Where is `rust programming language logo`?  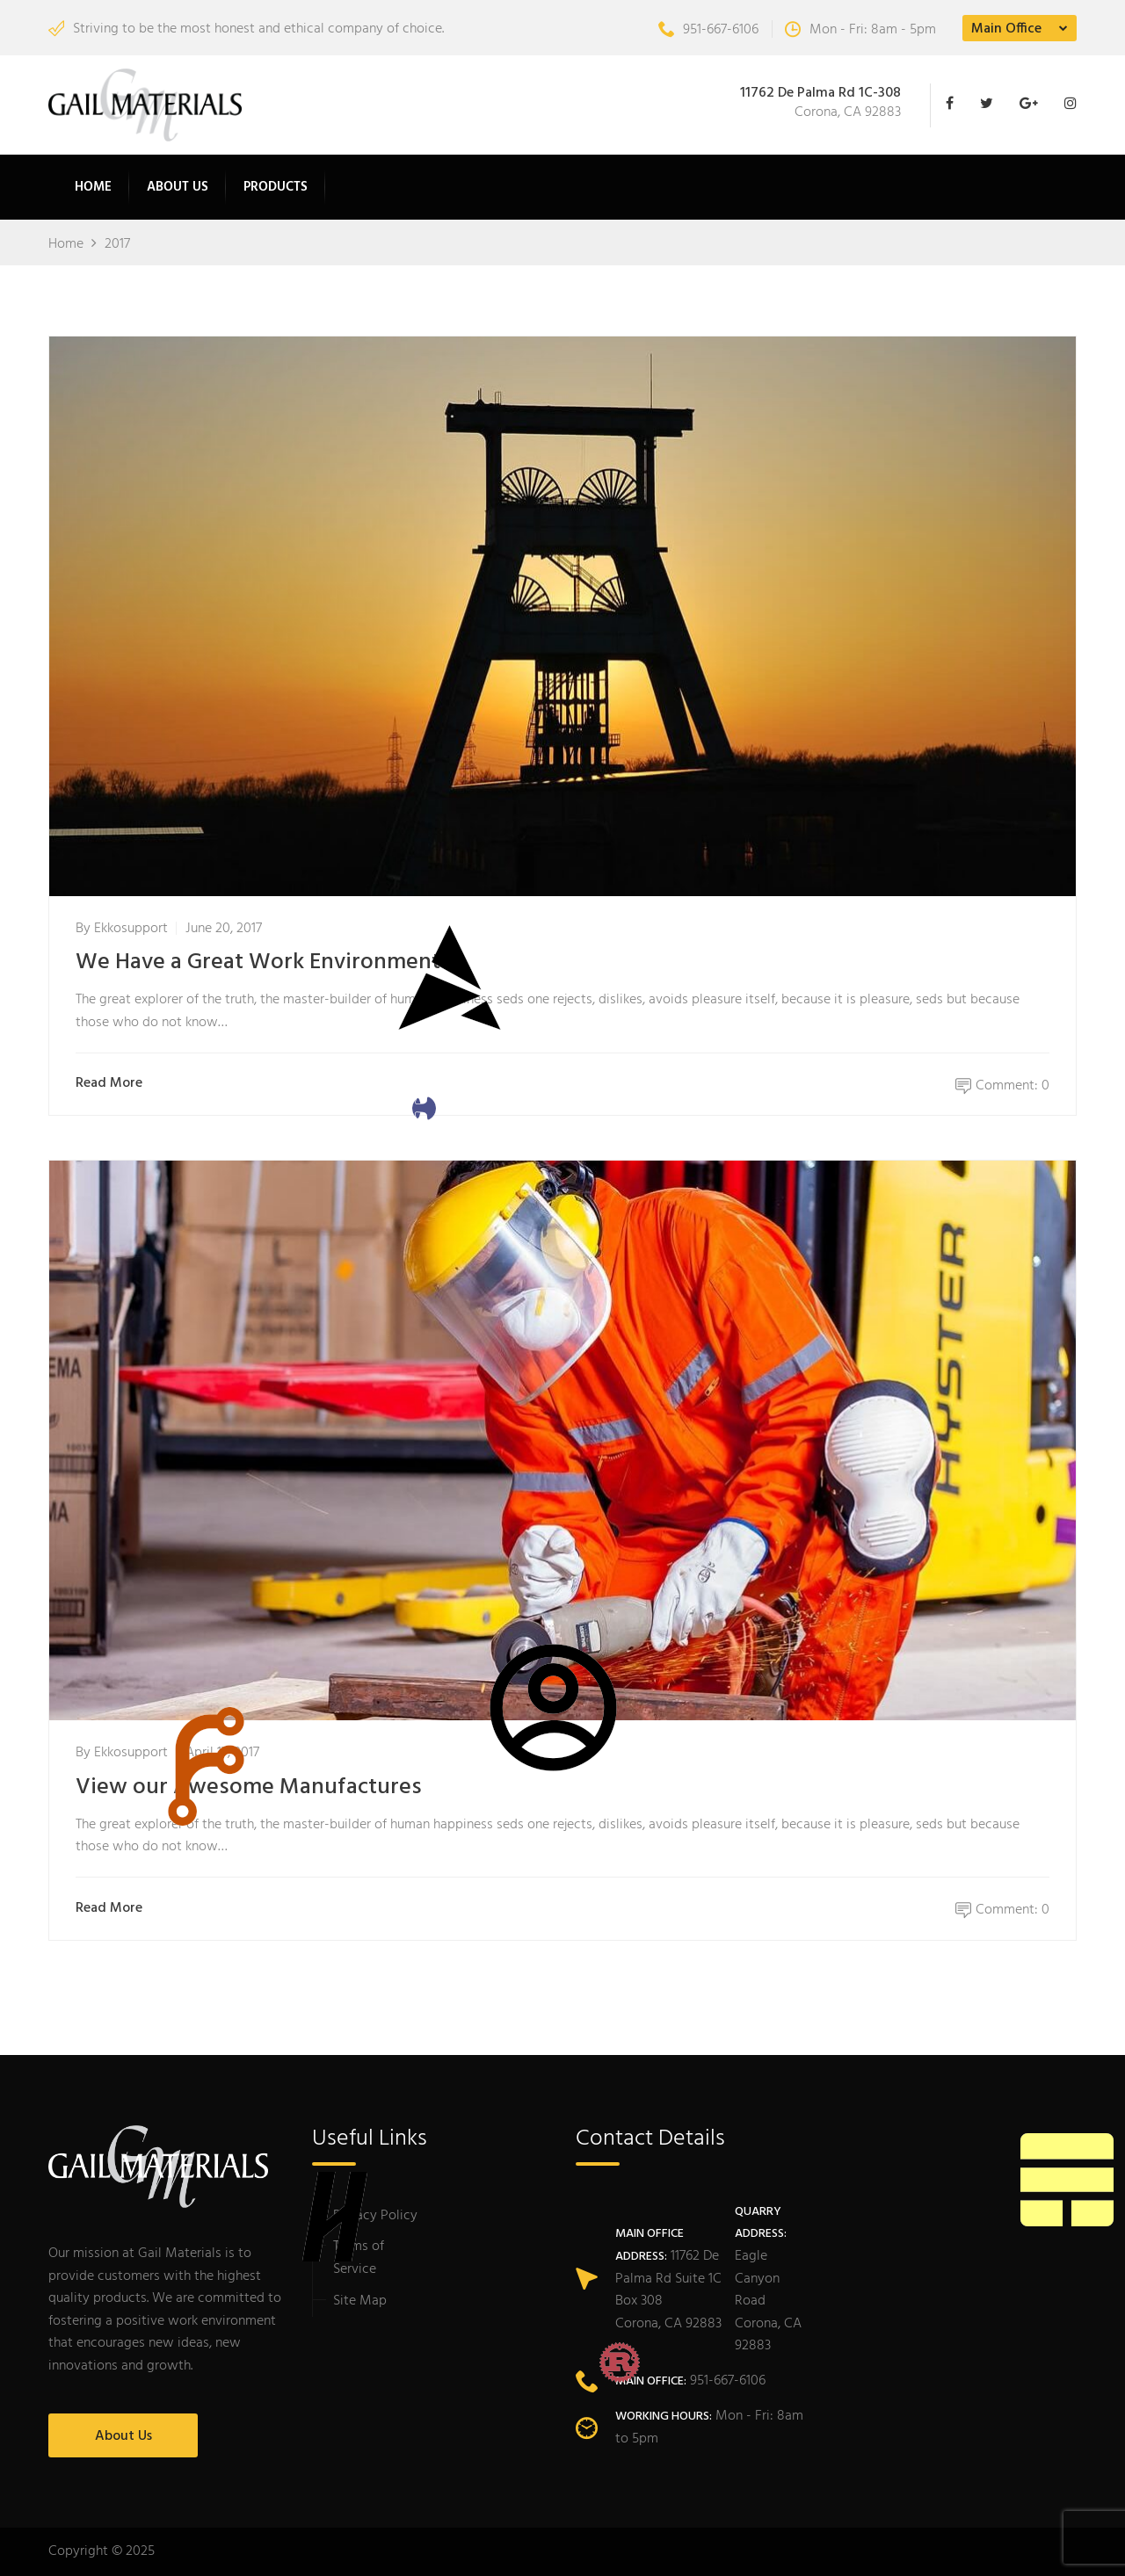 rust programming language logo is located at coordinates (620, 2363).